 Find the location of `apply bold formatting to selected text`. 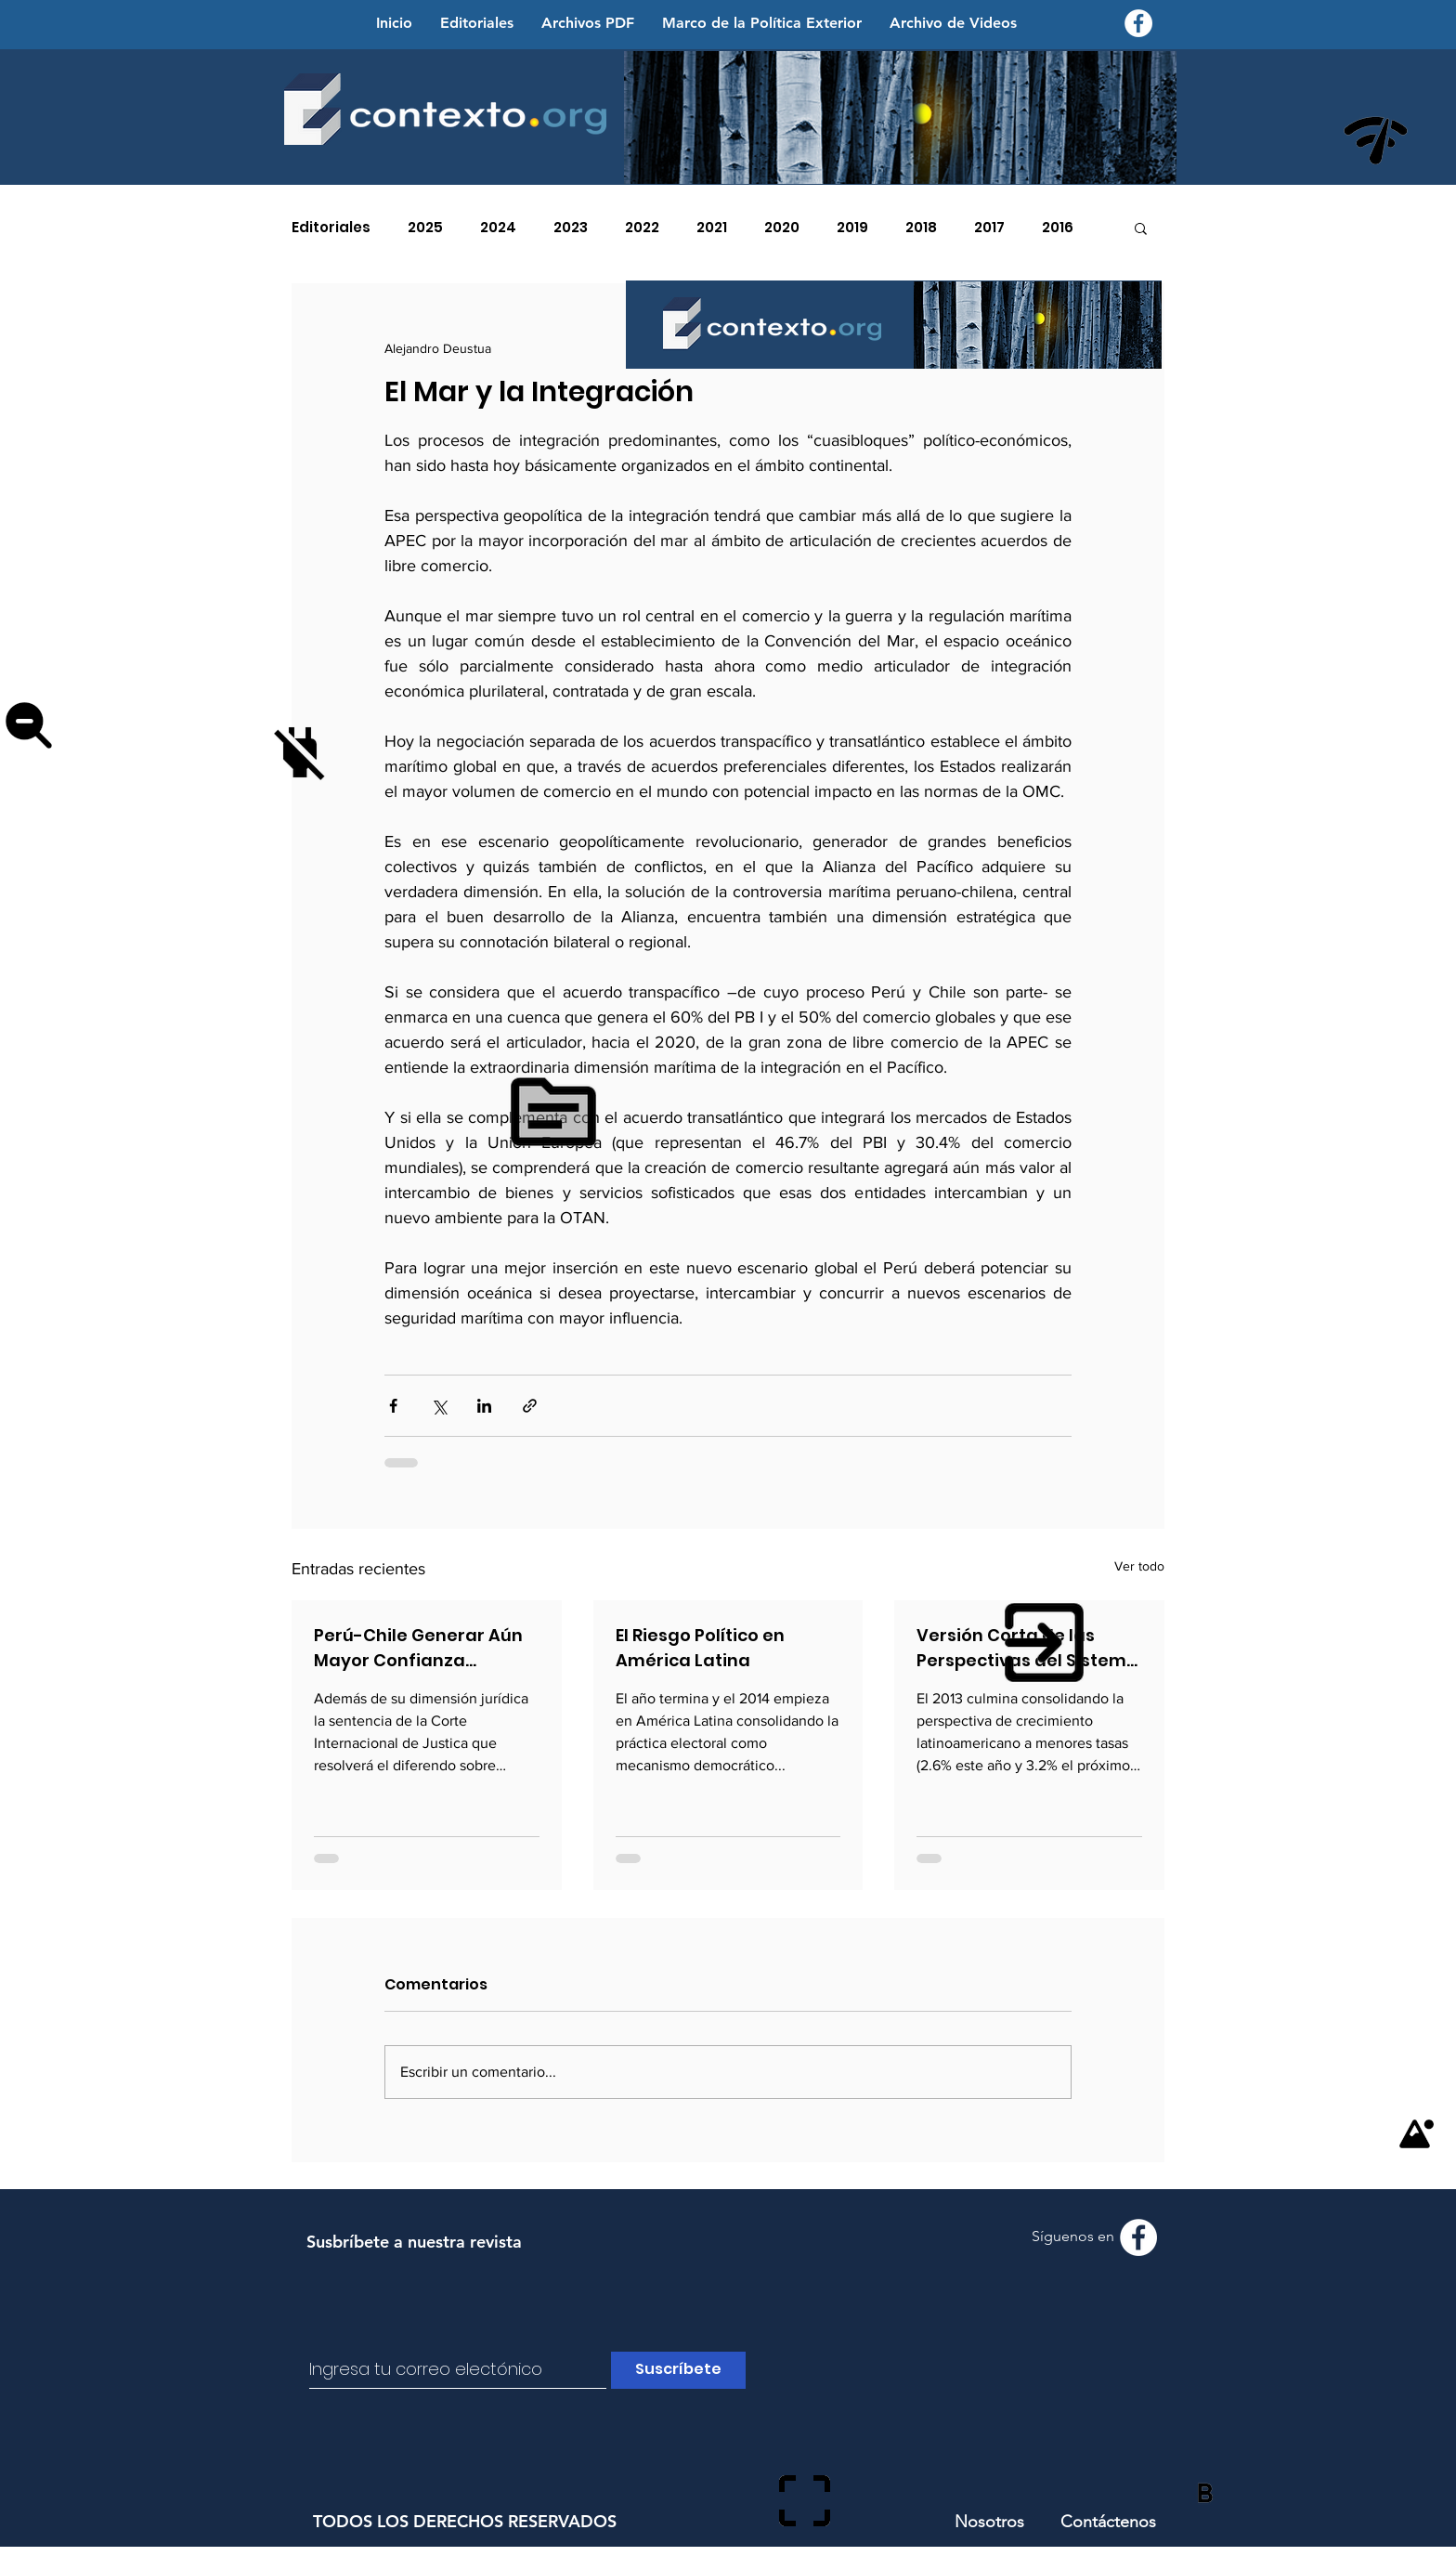

apply bold formatting to selected text is located at coordinates (1204, 2494).